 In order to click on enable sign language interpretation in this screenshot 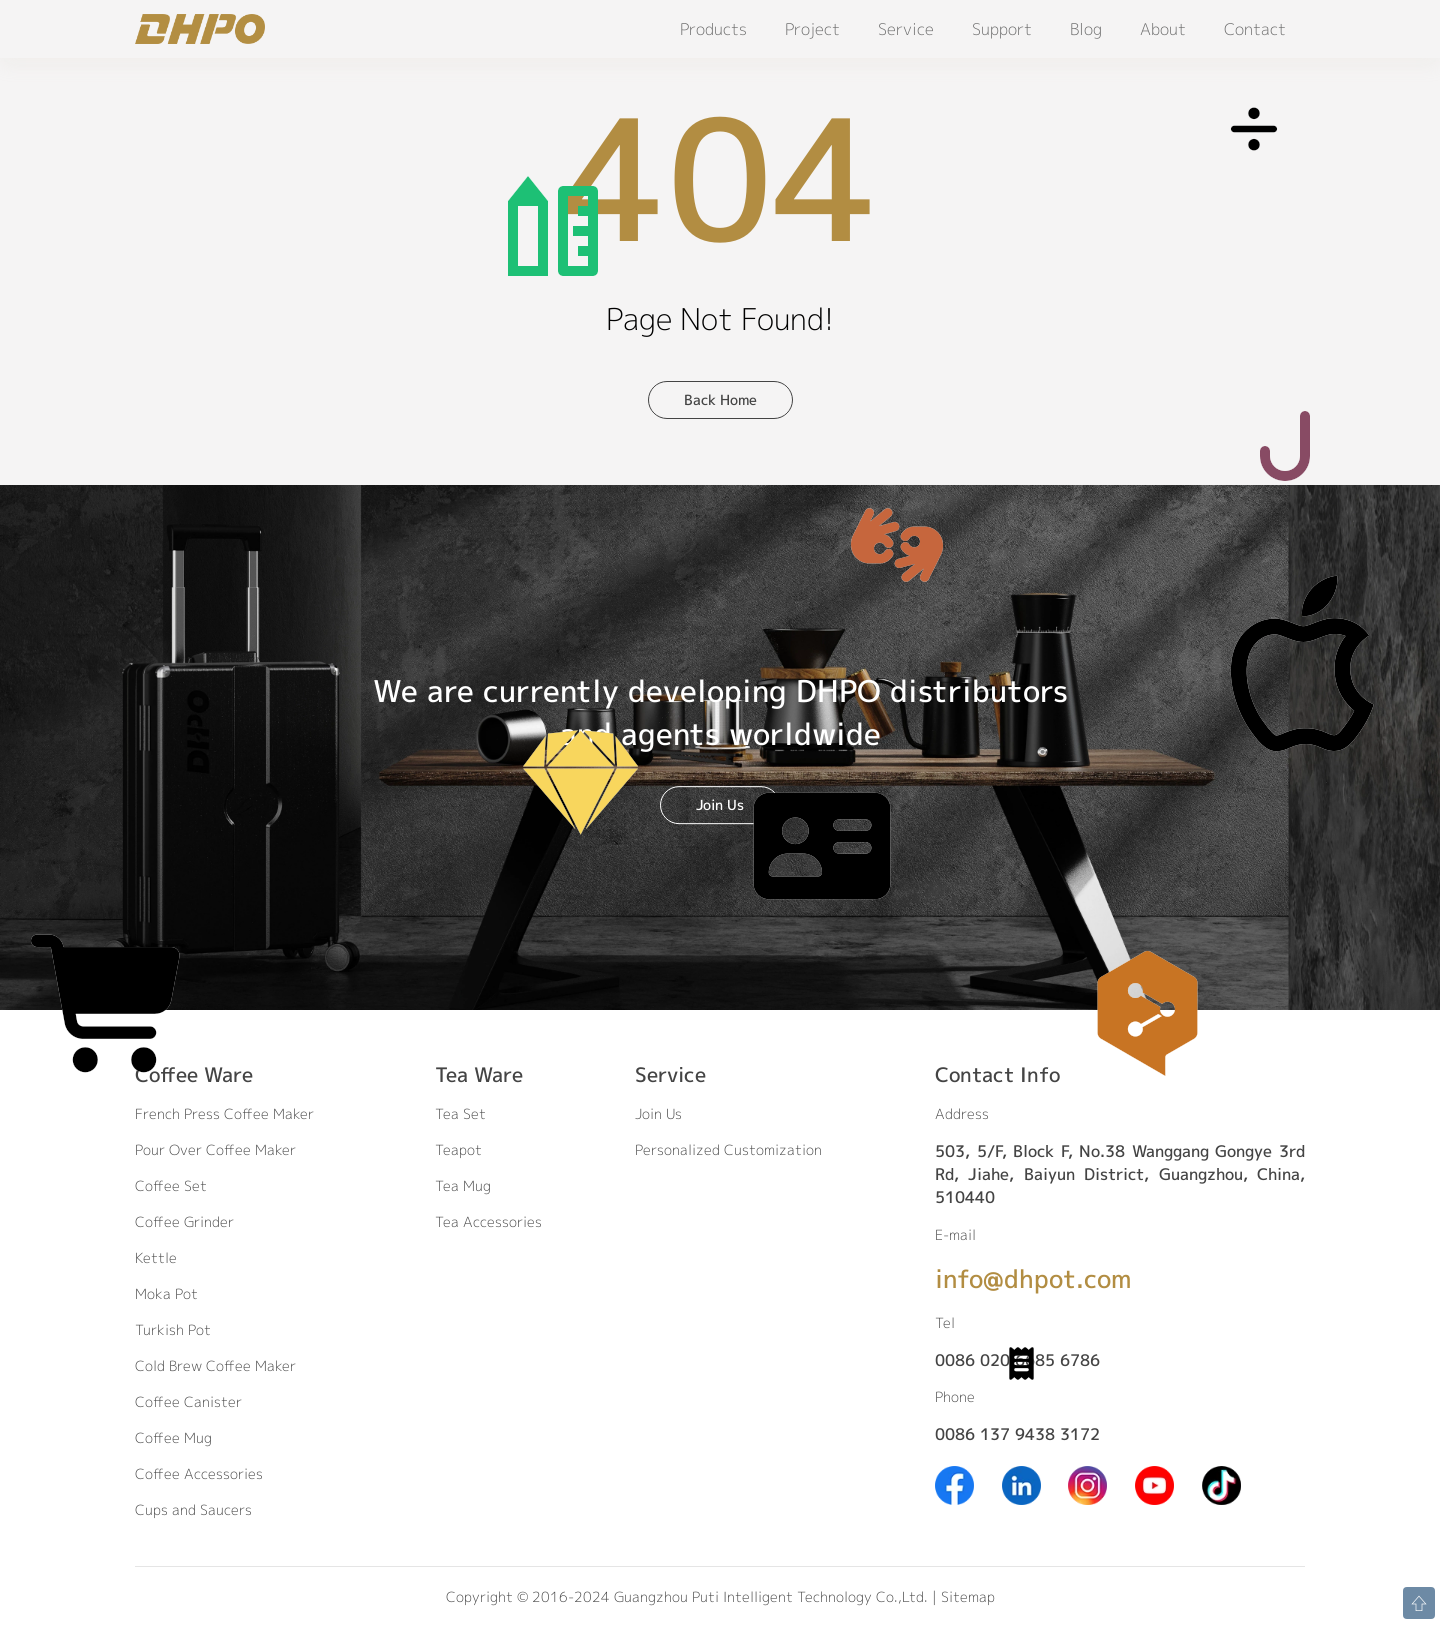, I will do `click(897, 545)`.